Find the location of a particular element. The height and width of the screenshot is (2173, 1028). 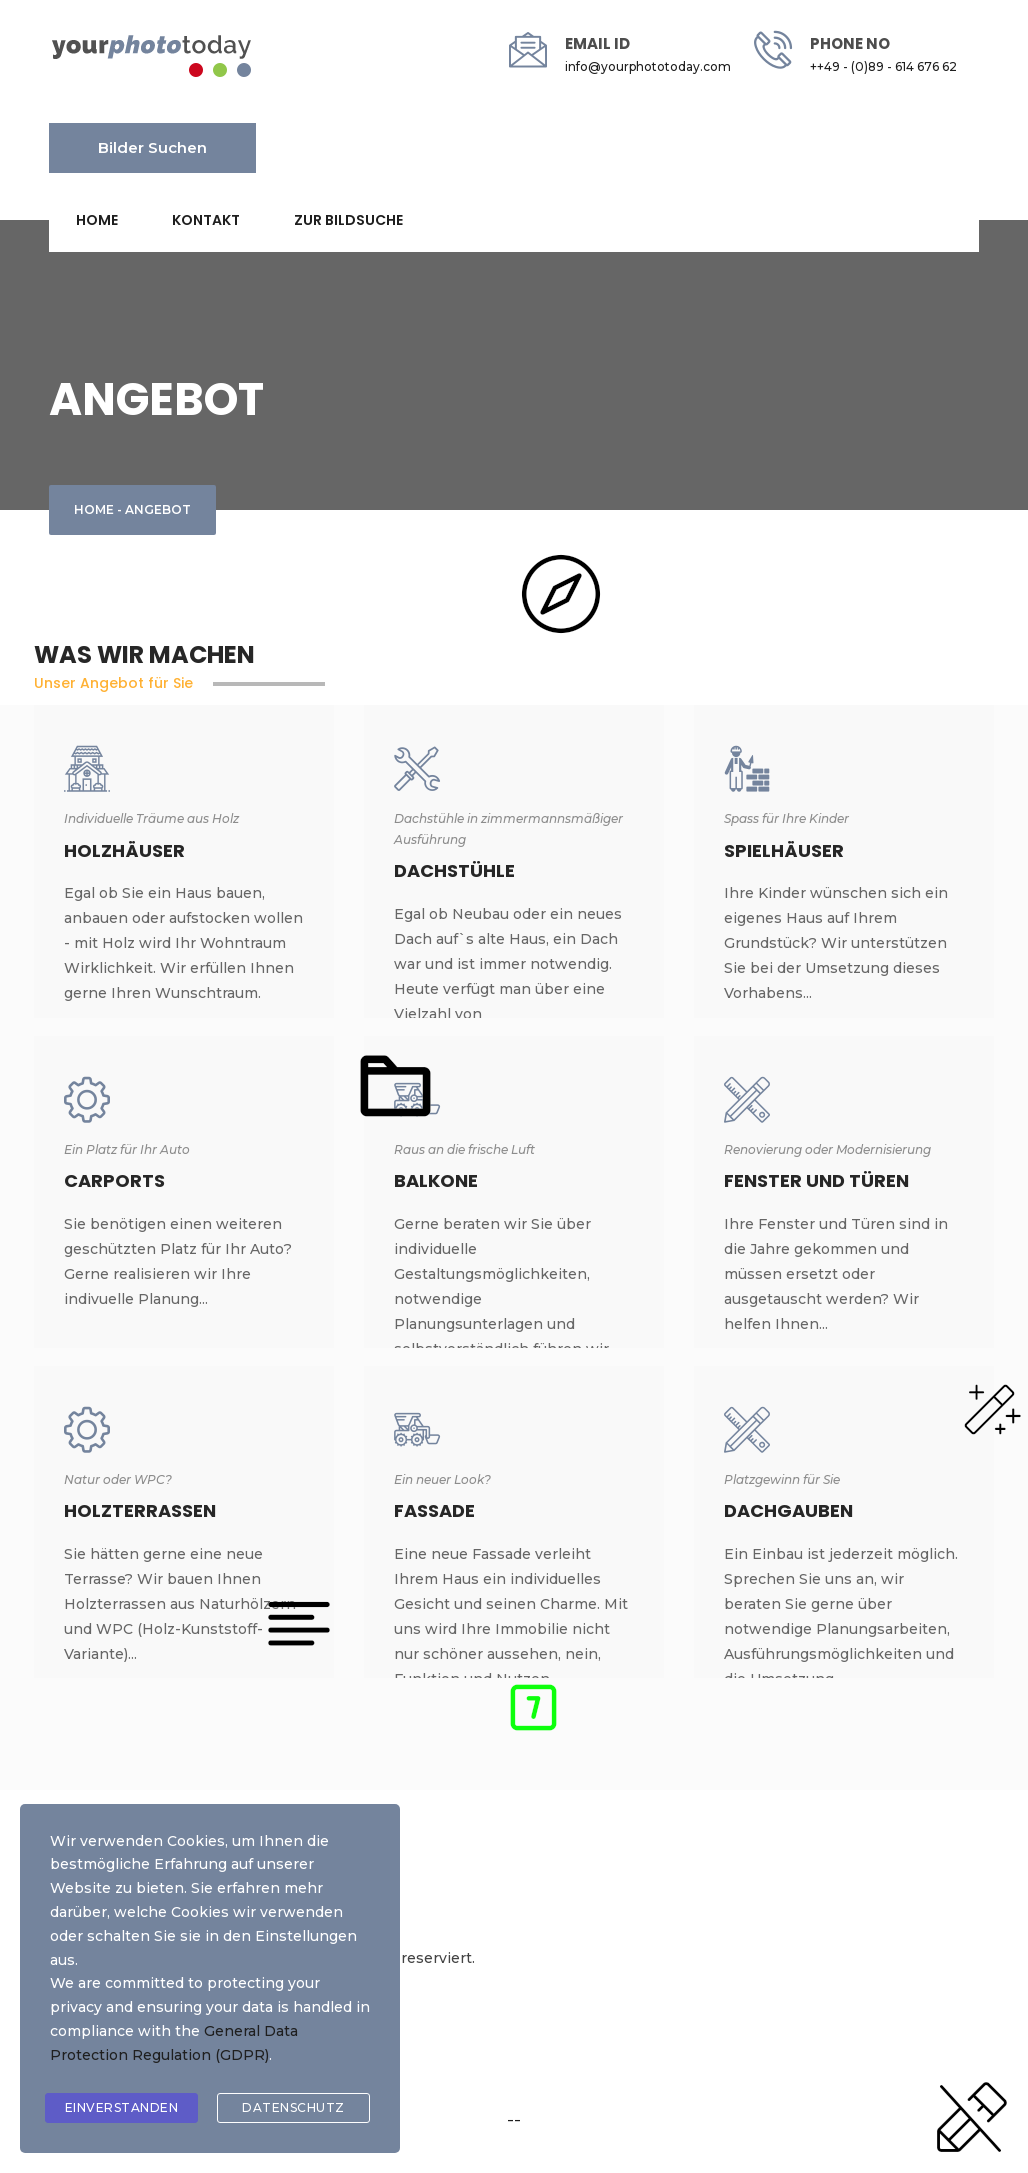

access navigation or direction features is located at coordinates (561, 594).